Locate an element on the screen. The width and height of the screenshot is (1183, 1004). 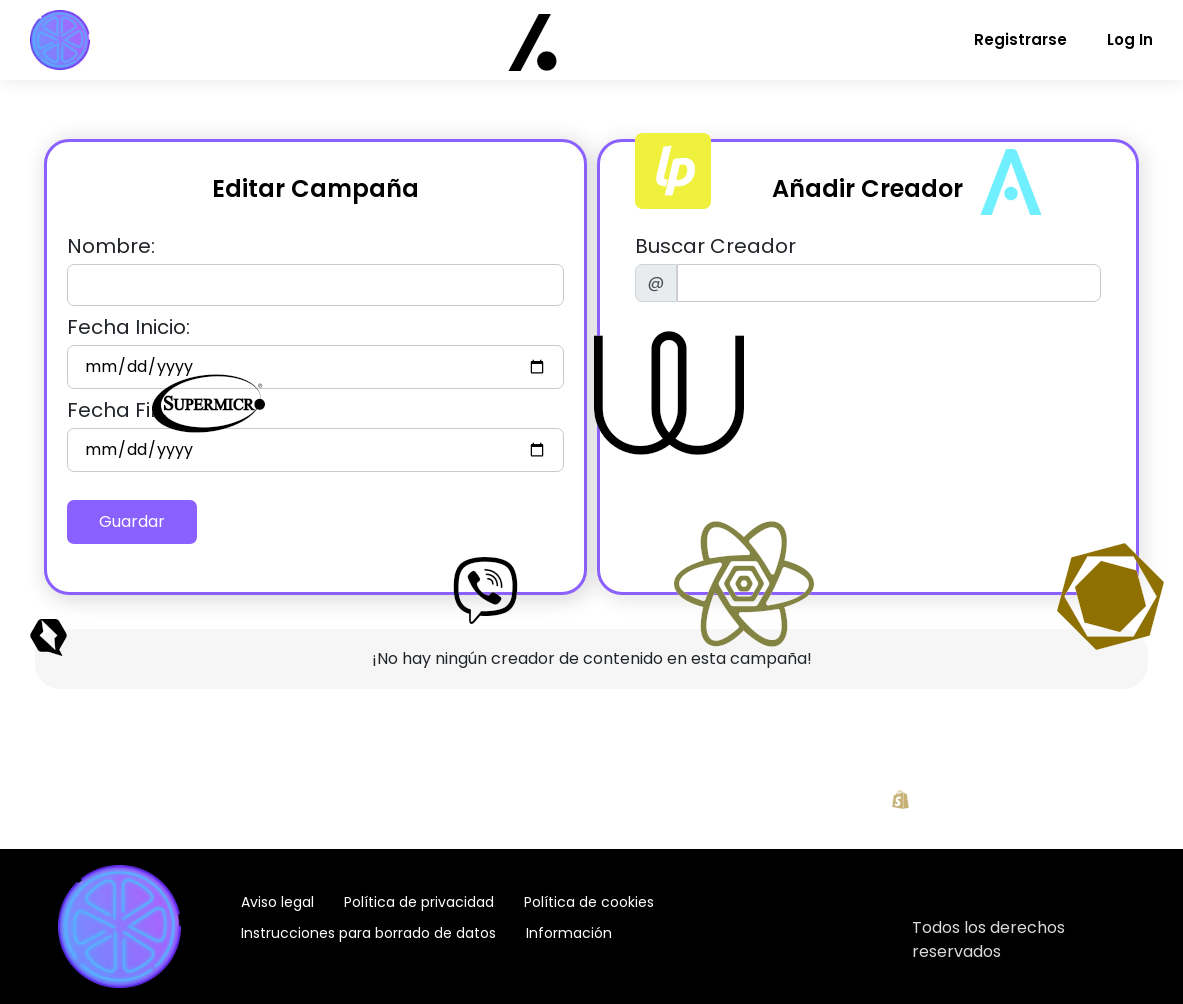
open shopify store dashboard is located at coordinates (900, 799).